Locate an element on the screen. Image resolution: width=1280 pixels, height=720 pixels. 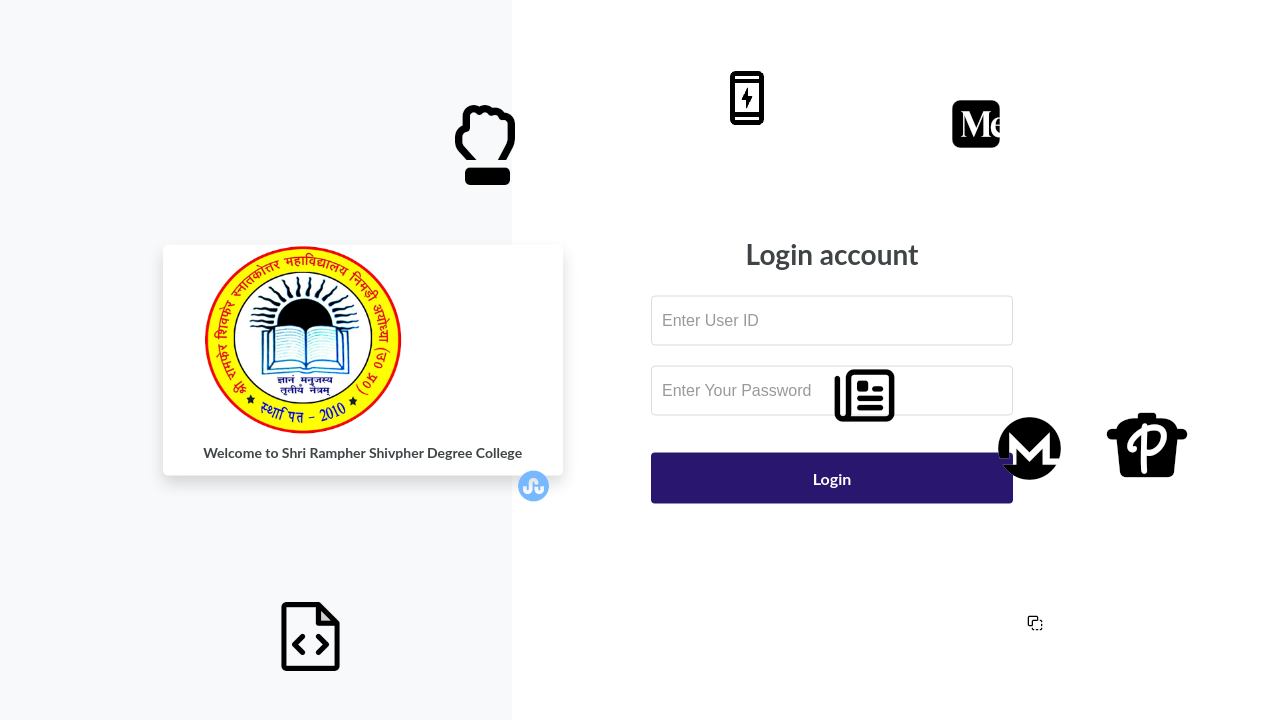
open the palfed app or service is located at coordinates (1147, 445).